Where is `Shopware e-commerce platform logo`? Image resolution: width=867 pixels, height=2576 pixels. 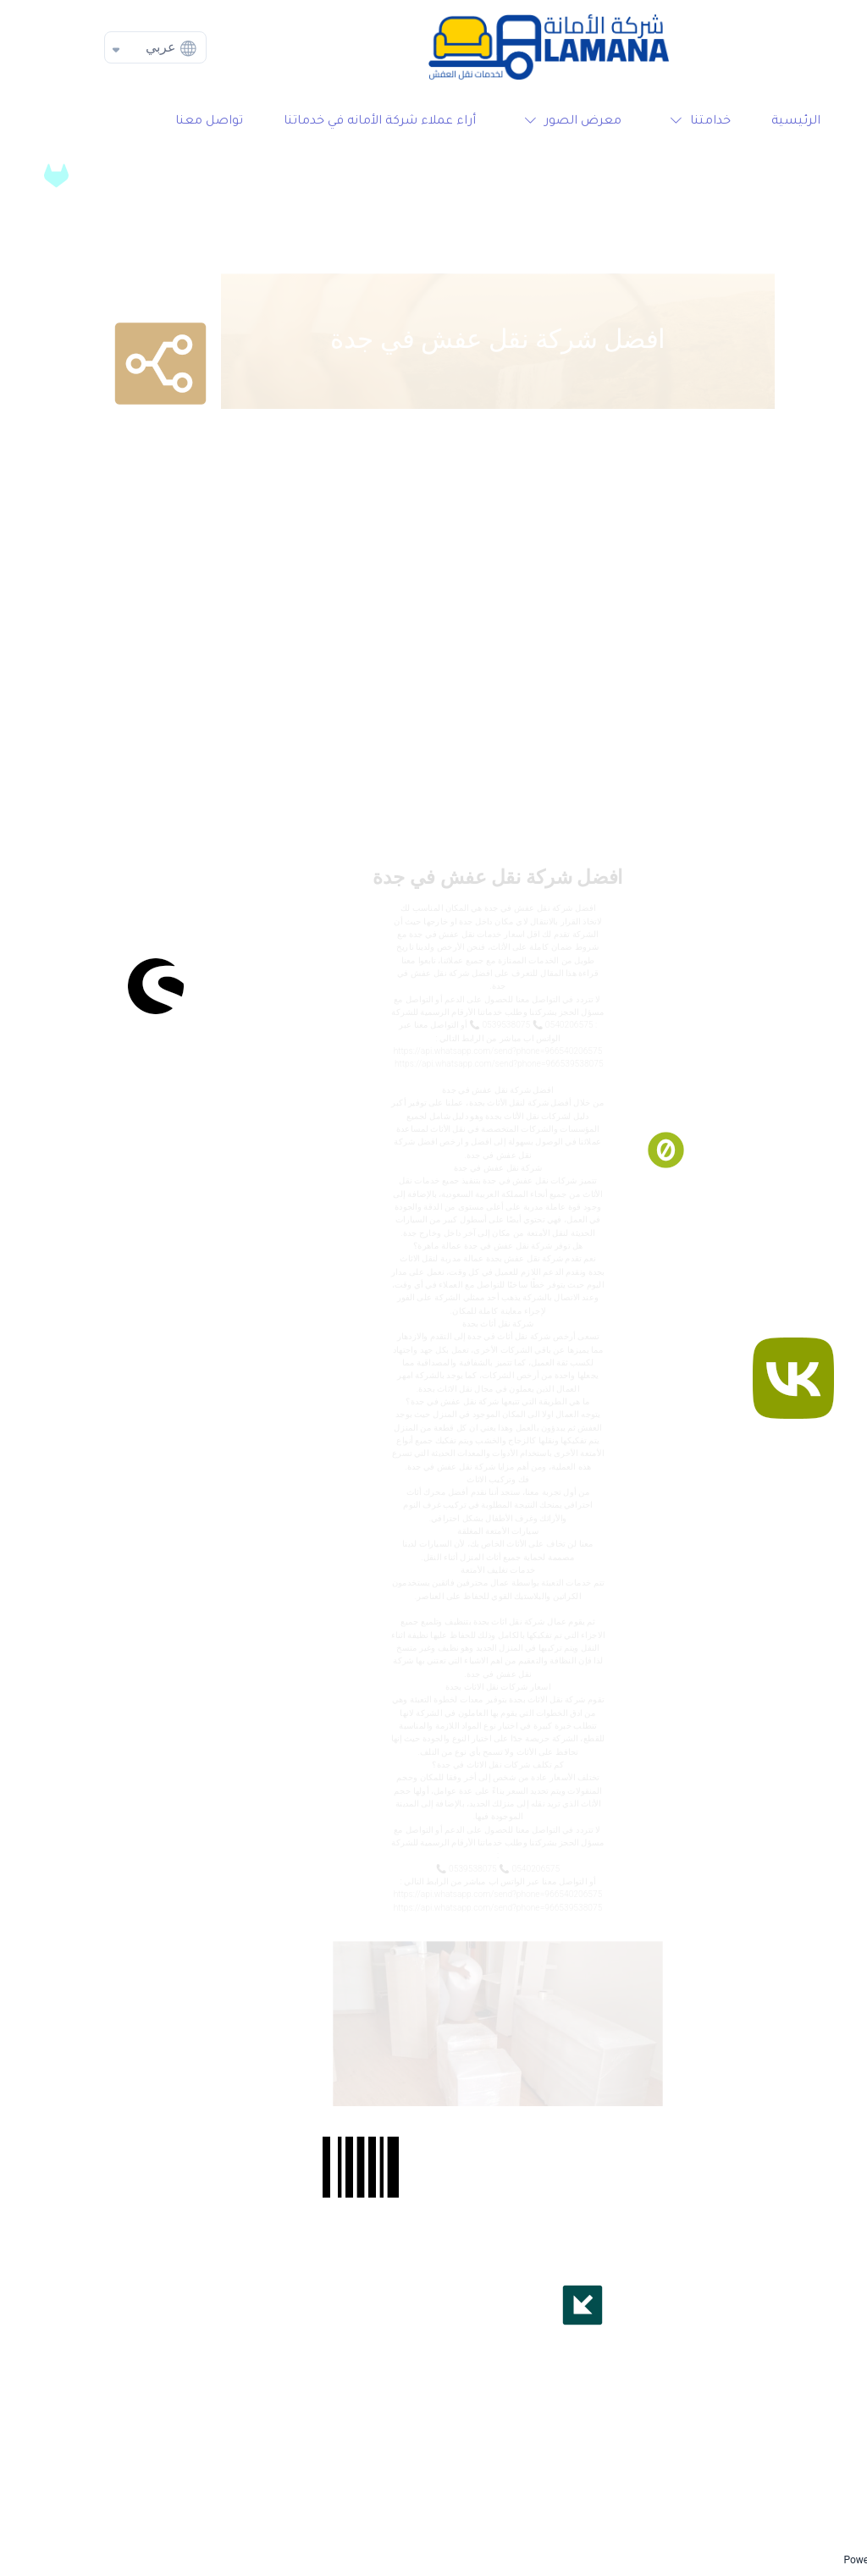 Shopware e-commerce platform logo is located at coordinates (156, 986).